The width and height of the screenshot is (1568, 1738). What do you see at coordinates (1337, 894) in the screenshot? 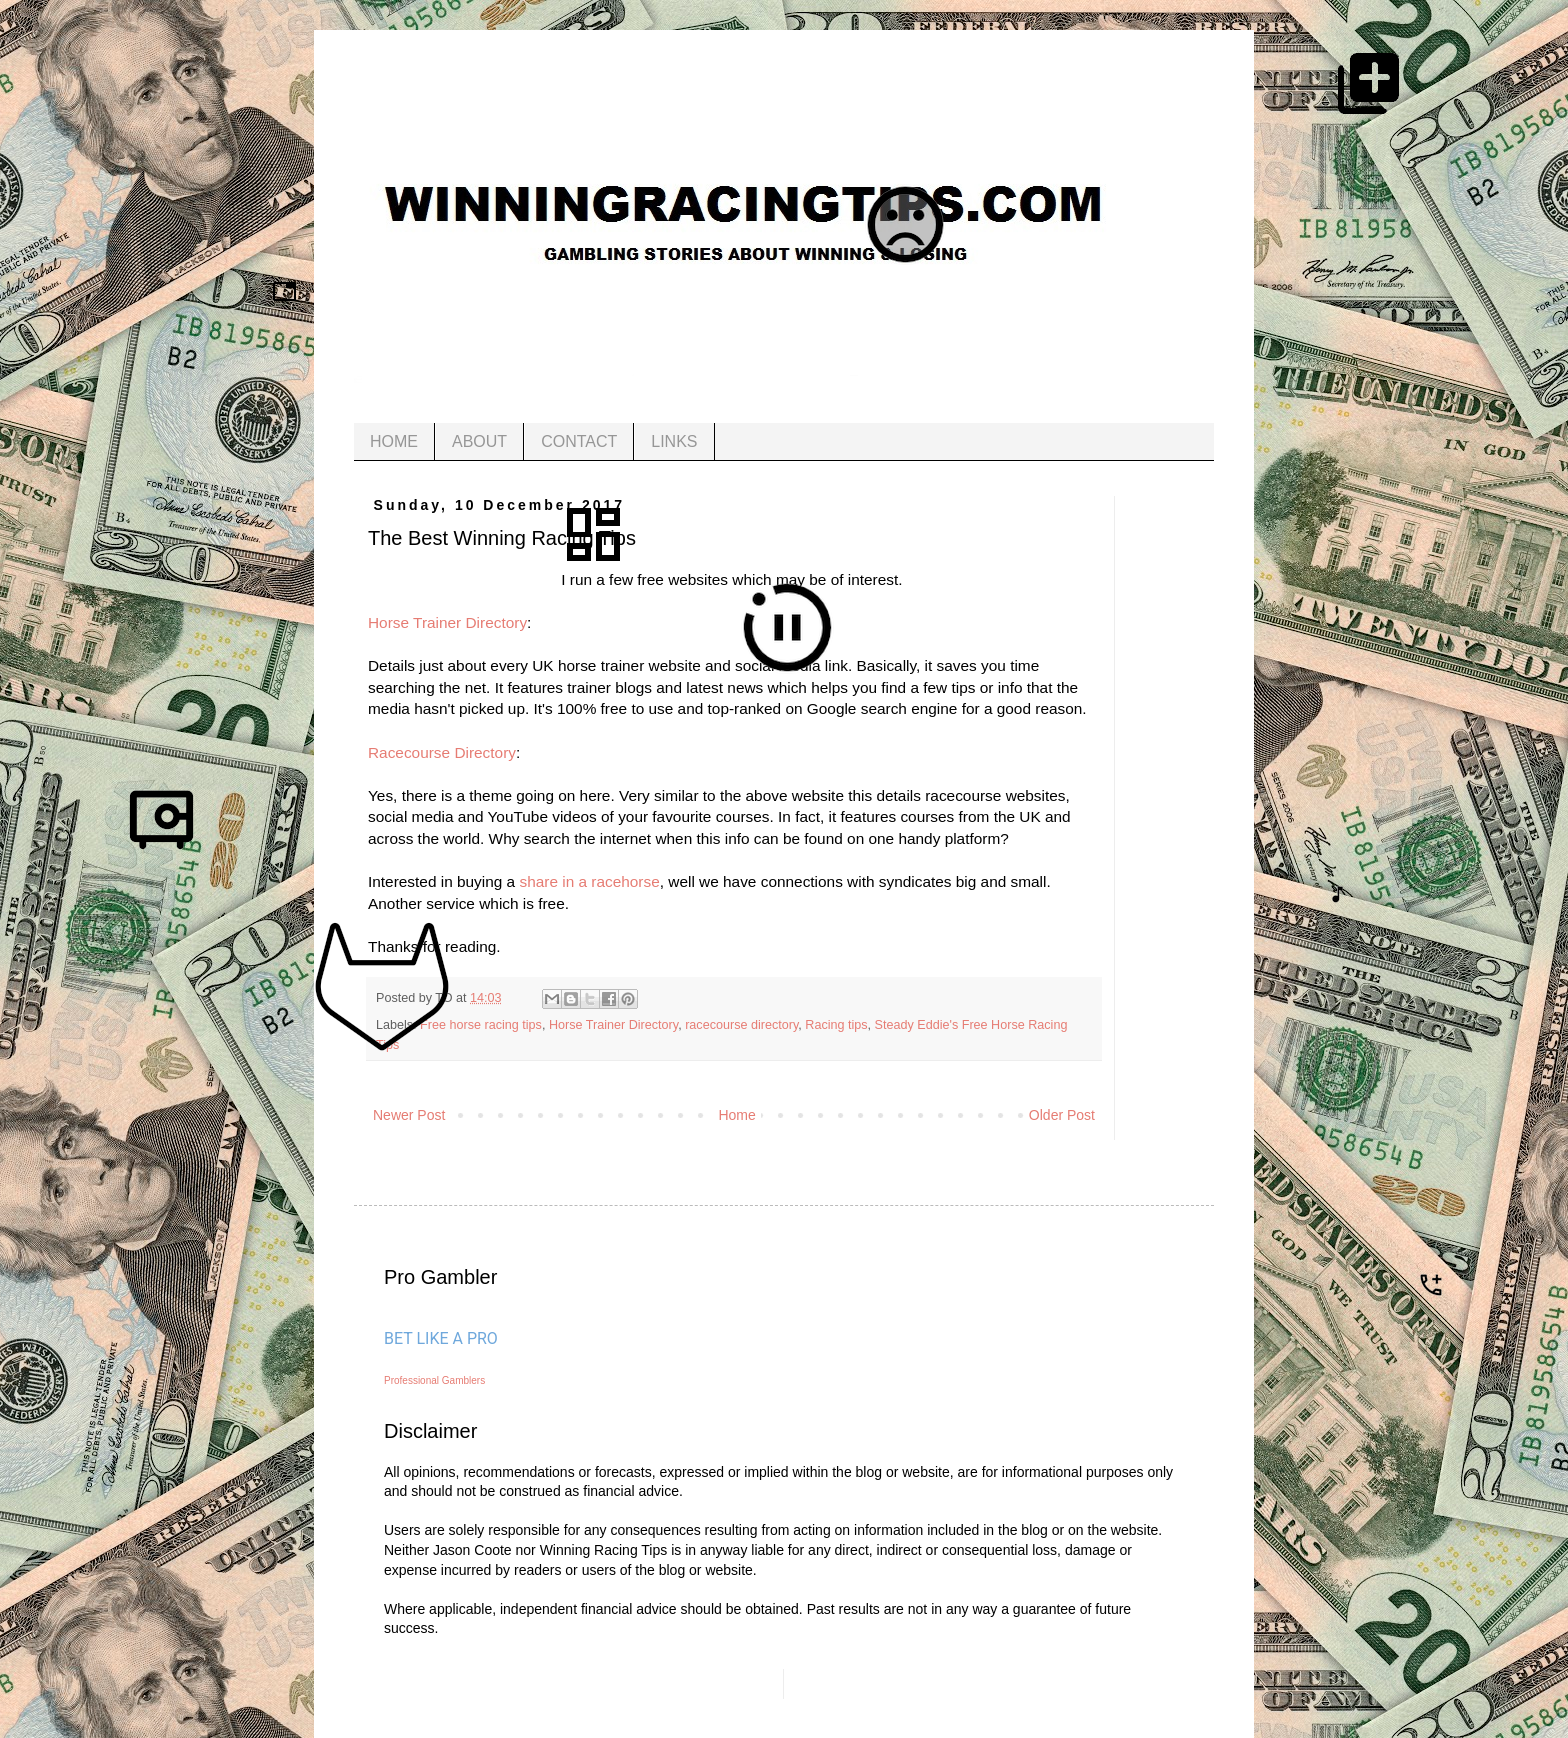
I see `play or access audio content` at bounding box center [1337, 894].